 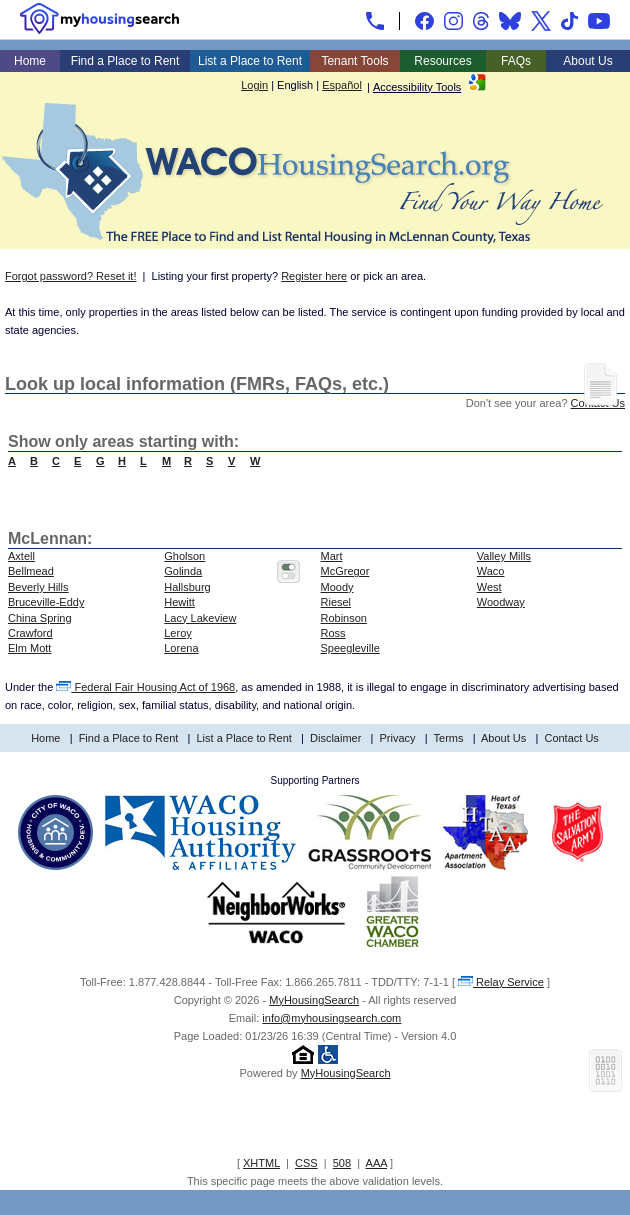 I want to click on indicates a binary or raw data file, so click(x=605, y=1070).